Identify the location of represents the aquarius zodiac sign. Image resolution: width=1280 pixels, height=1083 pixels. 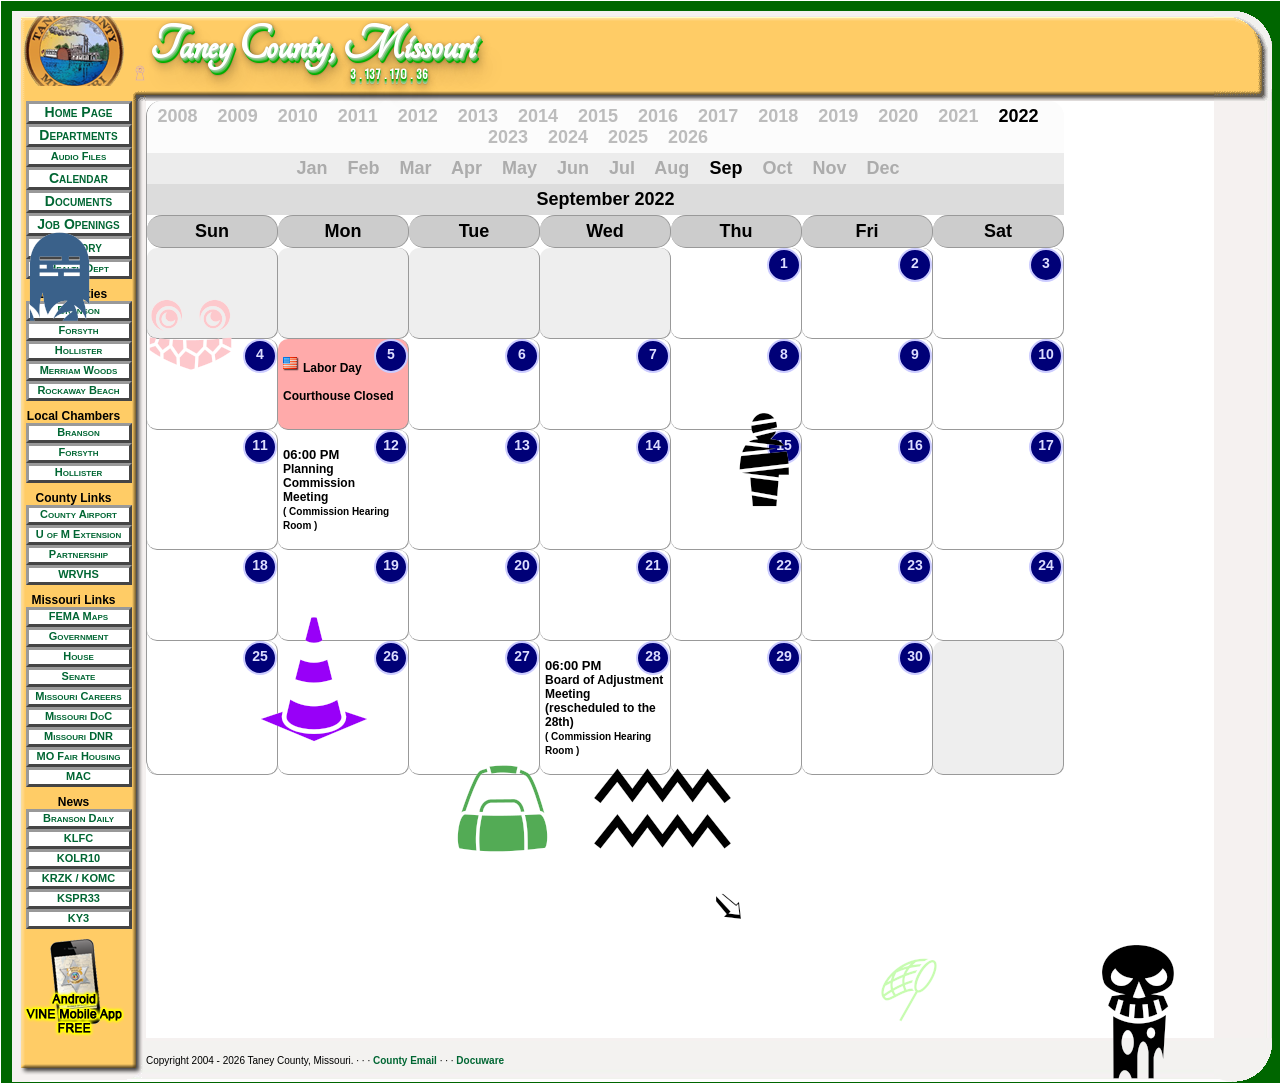
(662, 808).